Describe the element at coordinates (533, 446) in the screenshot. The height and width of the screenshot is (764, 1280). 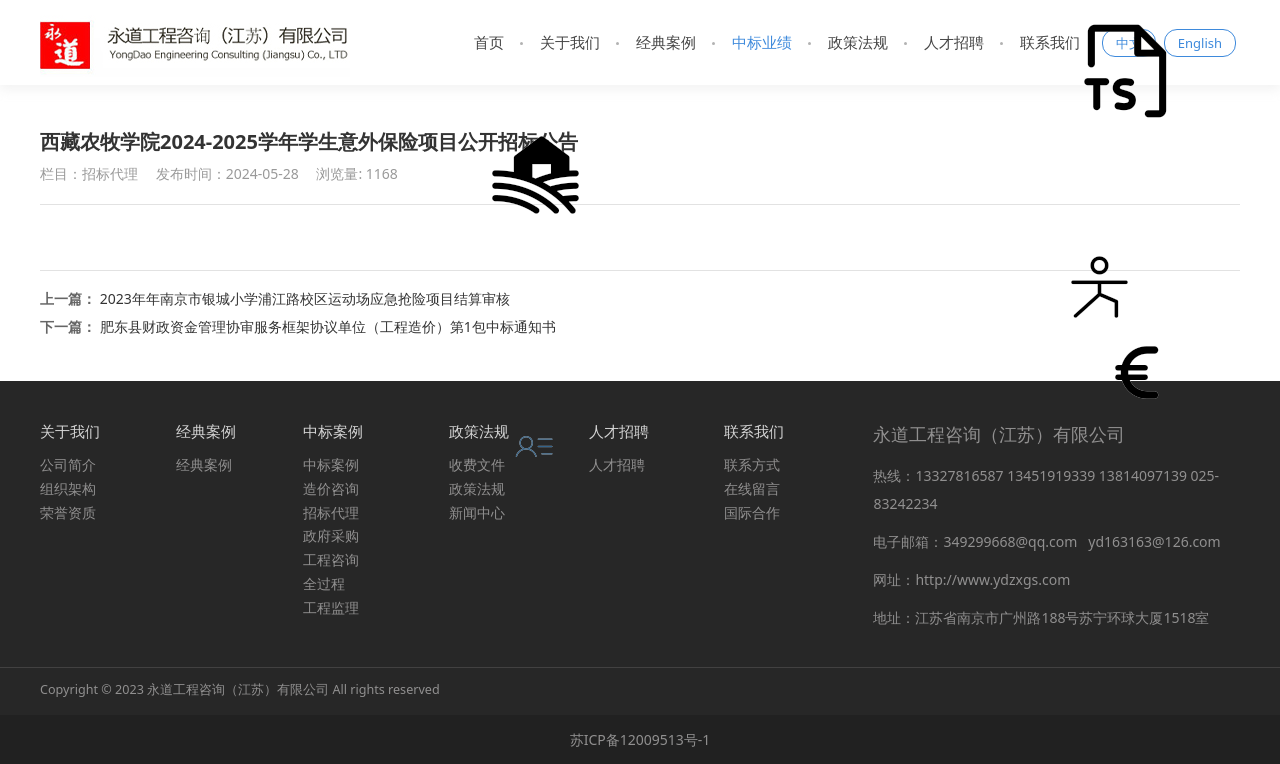
I see `view user list or directory` at that location.